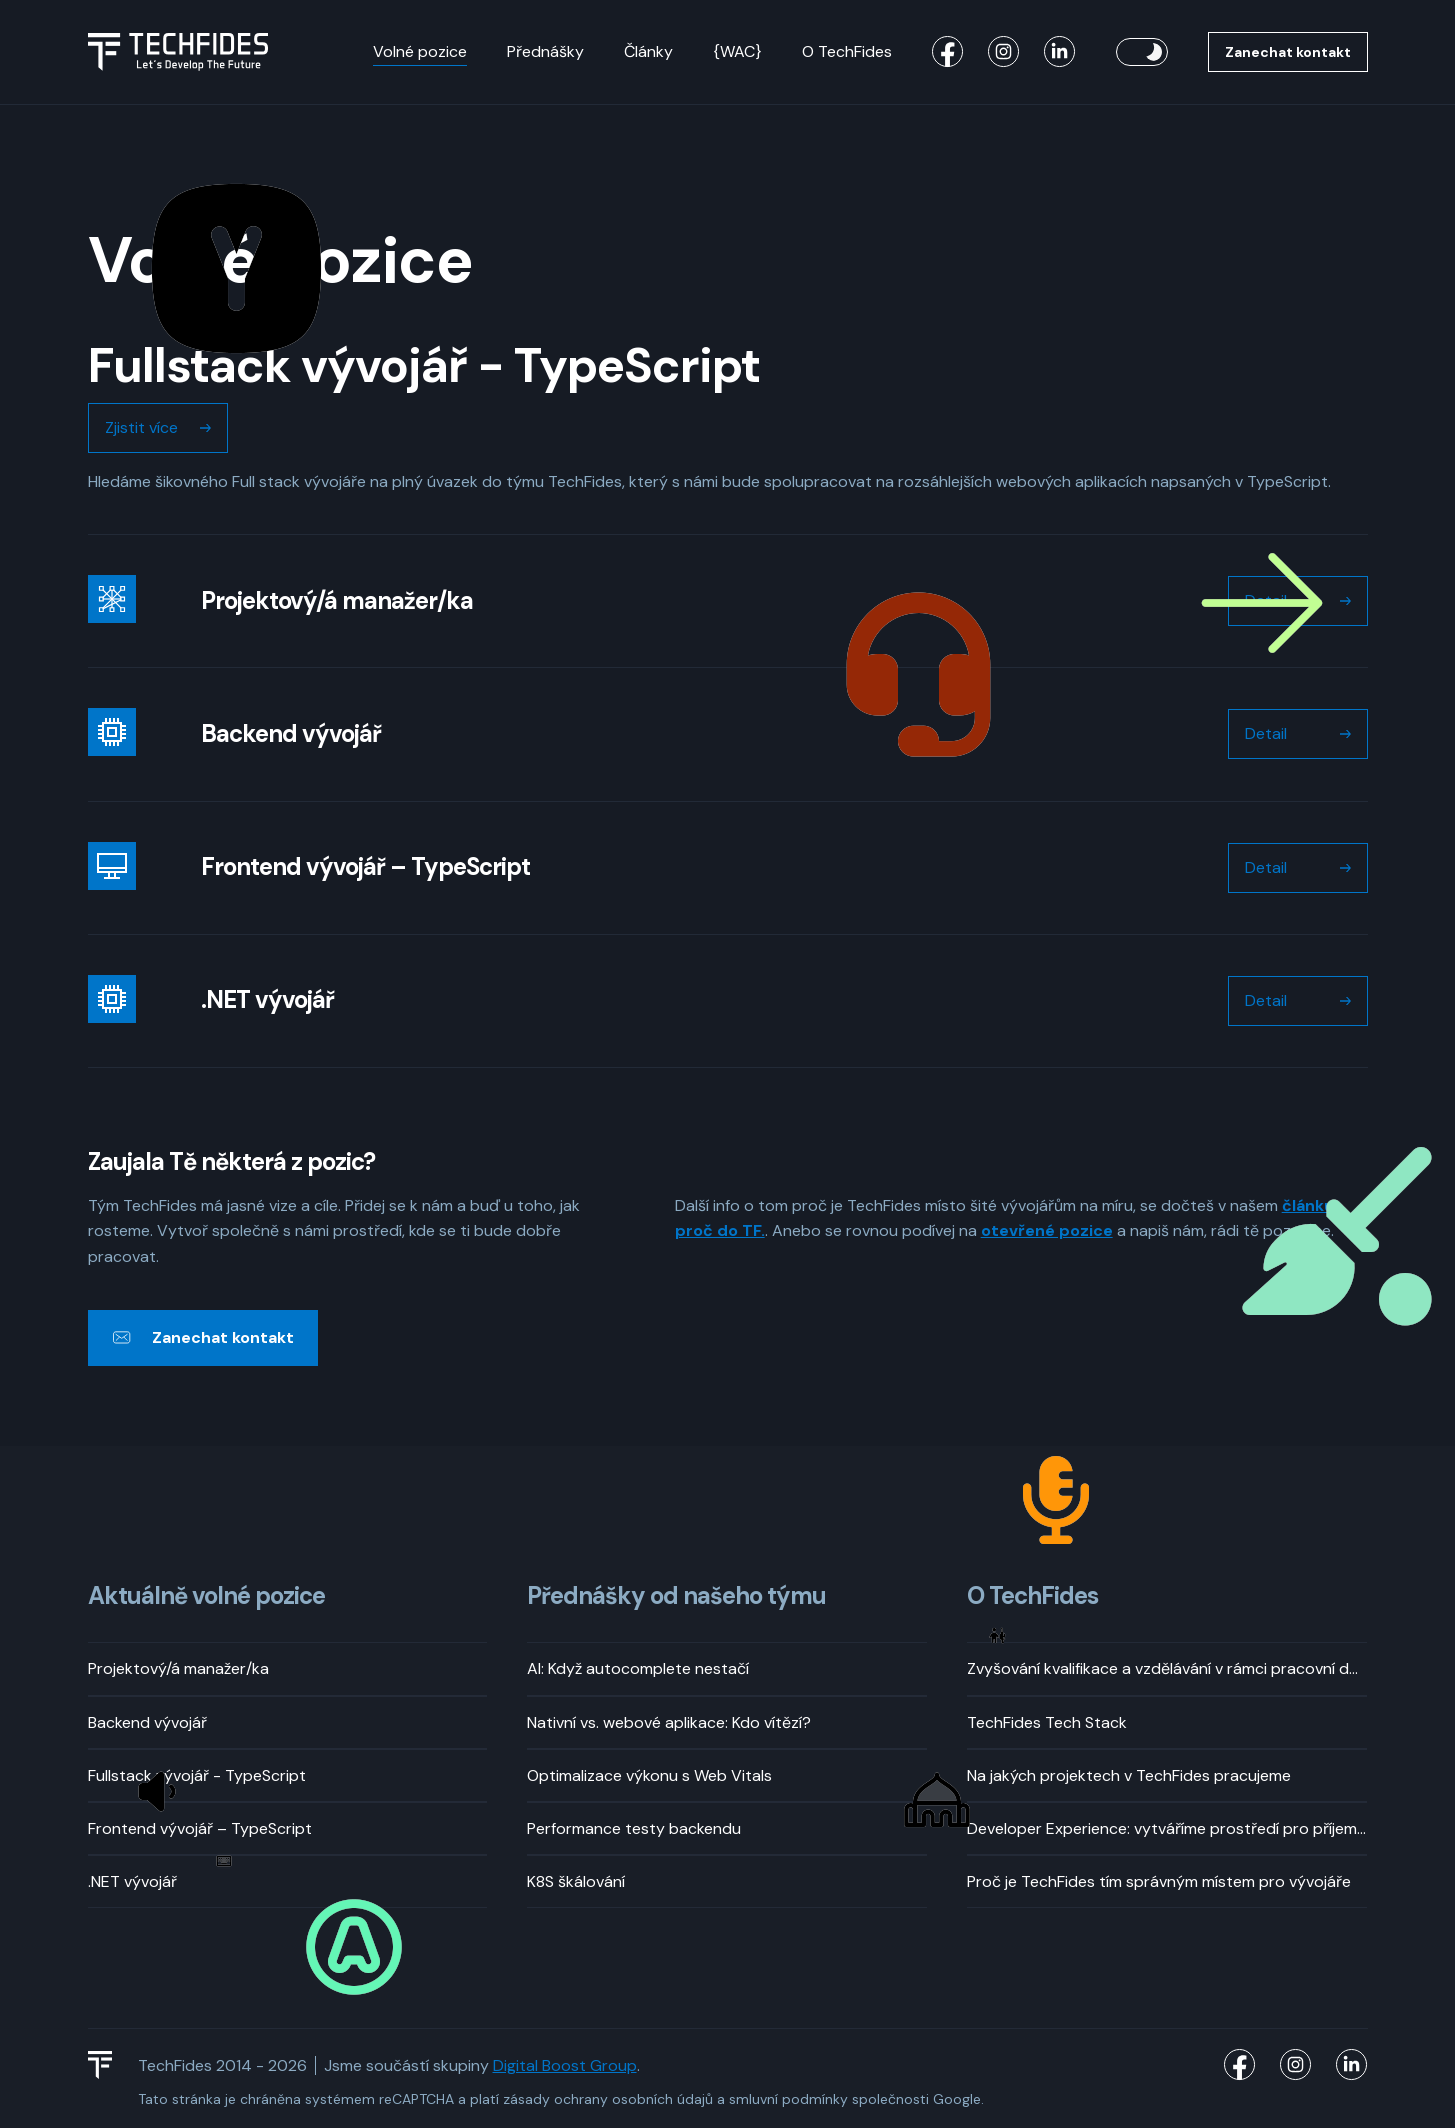  Describe the element at coordinates (937, 1803) in the screenshot. I see `find nearby mosques` at that location.